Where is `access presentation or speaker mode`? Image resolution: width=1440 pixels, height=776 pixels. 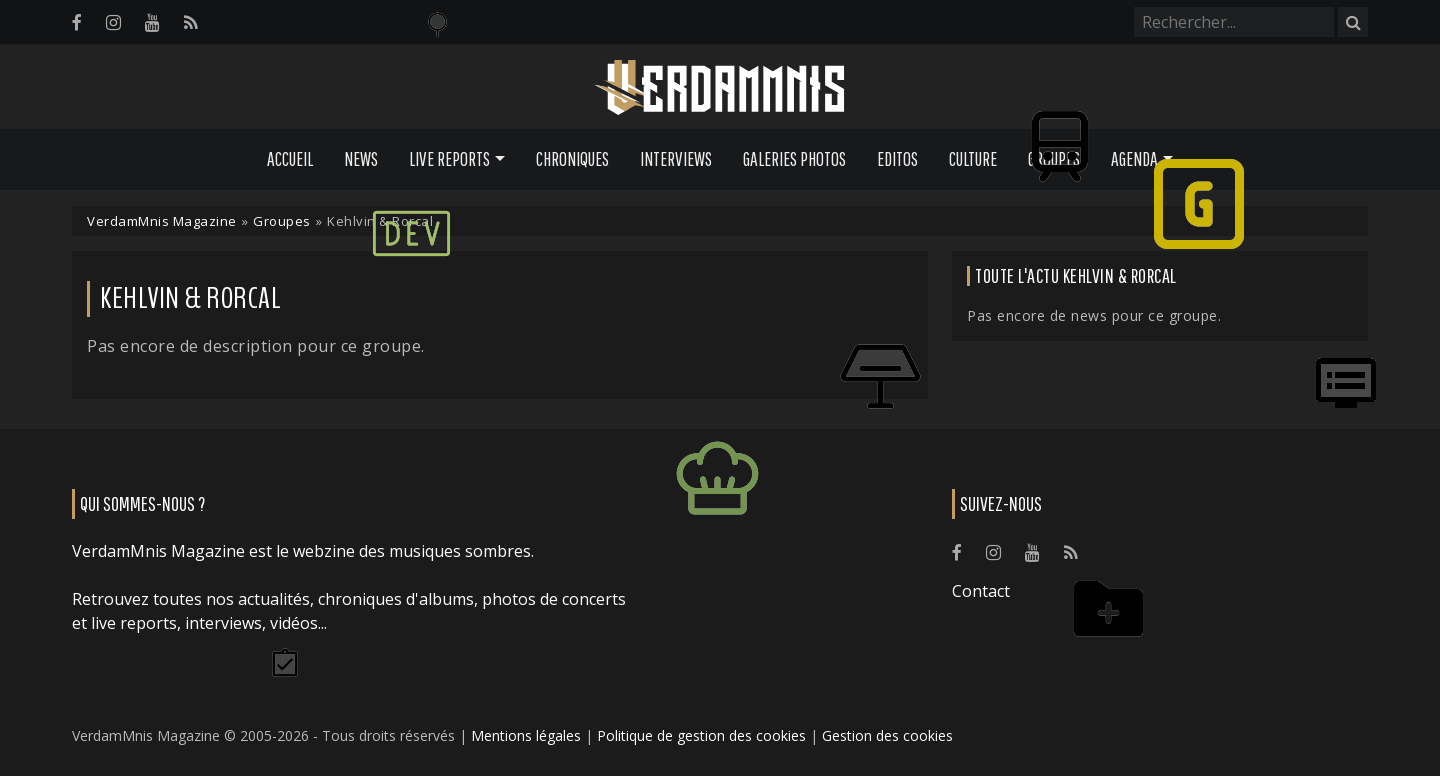 access presentation or speaker mode is located at coordinates (880, 376).